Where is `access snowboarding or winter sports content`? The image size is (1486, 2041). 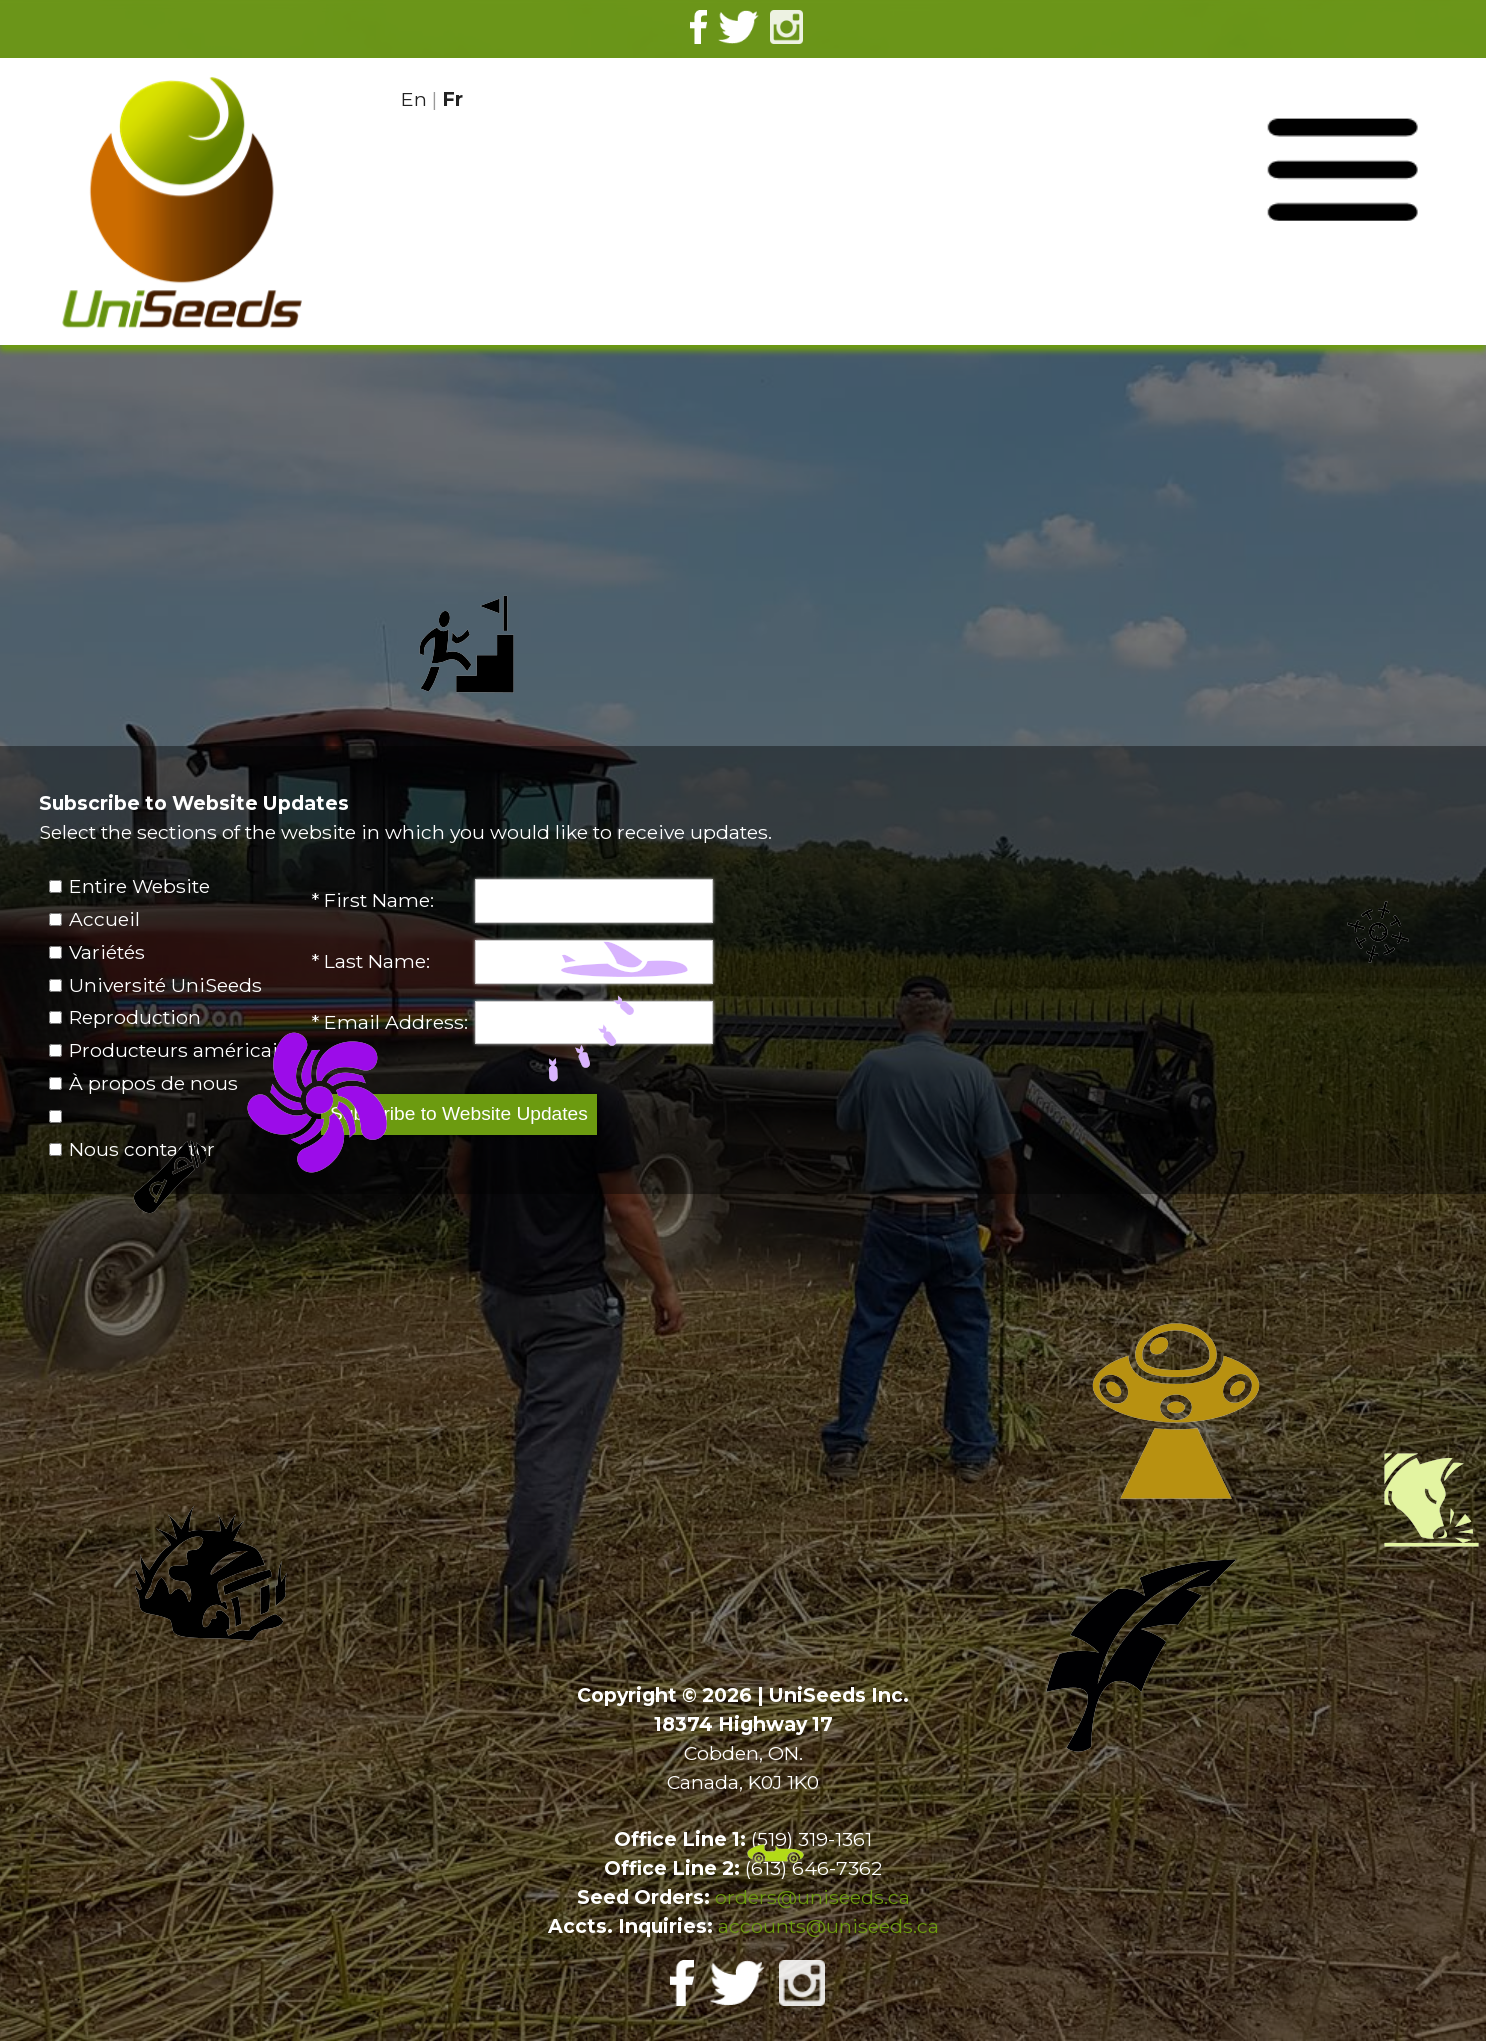
access snowboarding or winter sports content is located at coordinates (170, 1177).